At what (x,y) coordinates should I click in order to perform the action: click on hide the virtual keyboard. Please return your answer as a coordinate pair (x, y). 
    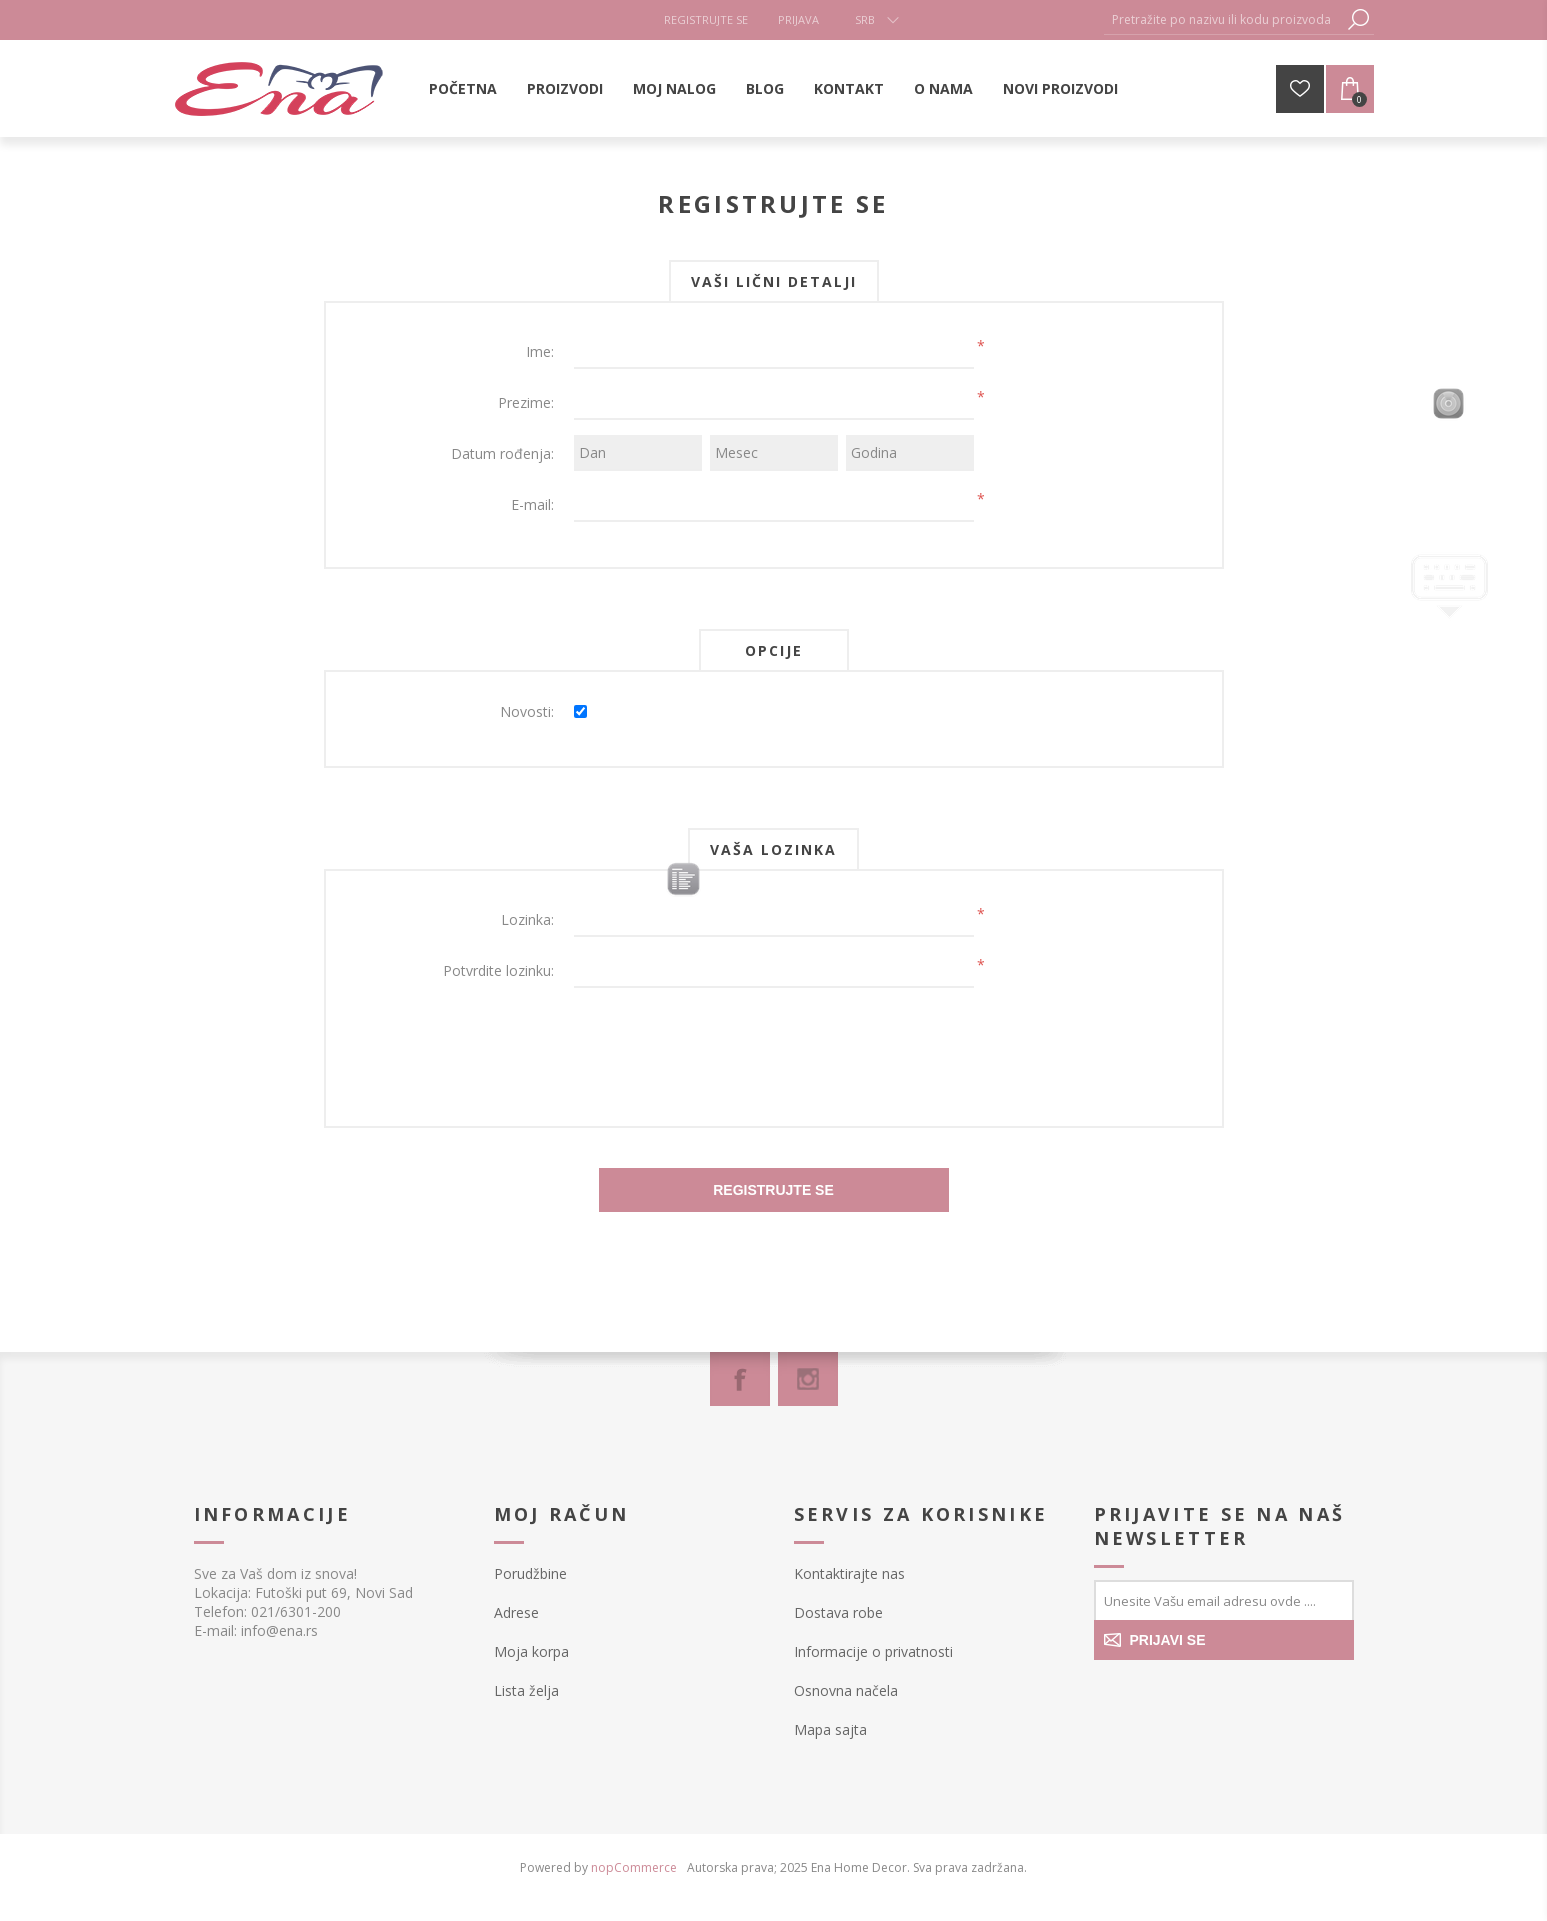
    Looking at the image, I should click on (1449, 586).